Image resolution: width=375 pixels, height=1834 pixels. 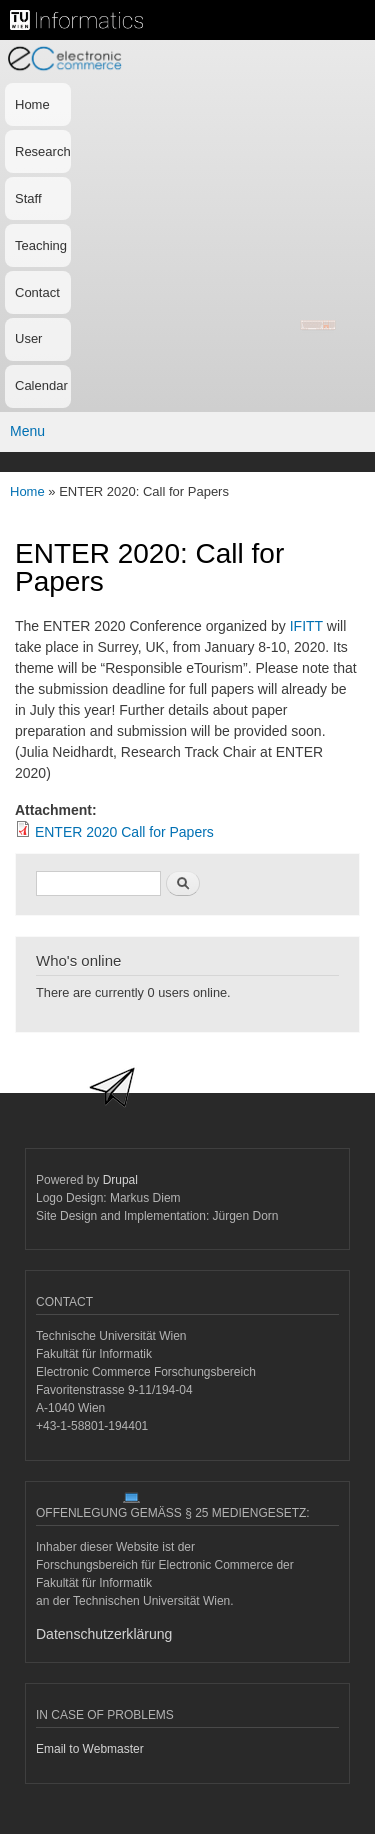 I want to click on macbook pro device identifier in system settings, so click(x=131, y=1496).